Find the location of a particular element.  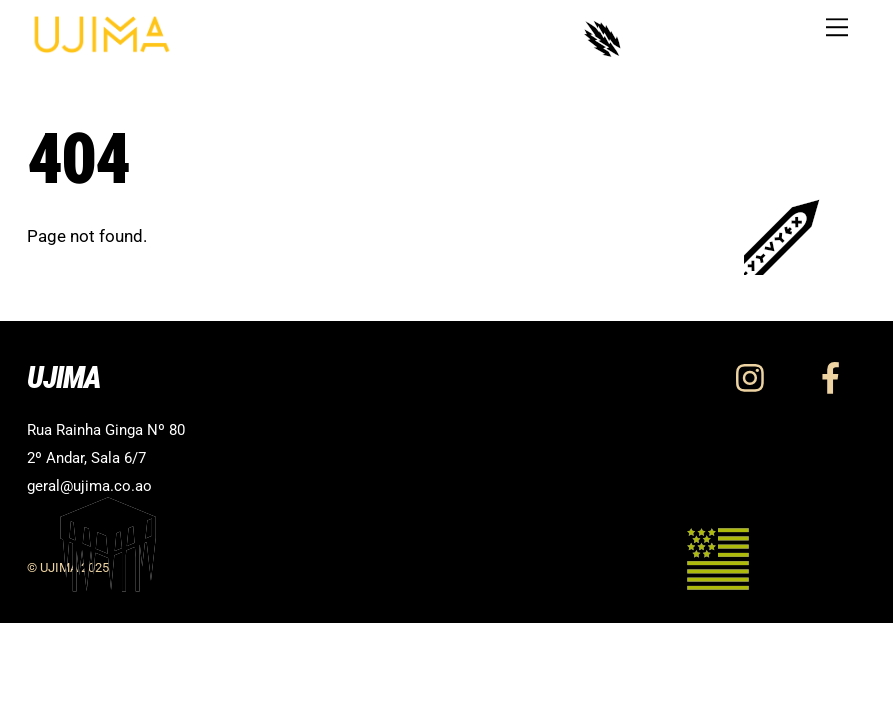

equip a magical or enchanted weapon is located at coordinates (781, 237).